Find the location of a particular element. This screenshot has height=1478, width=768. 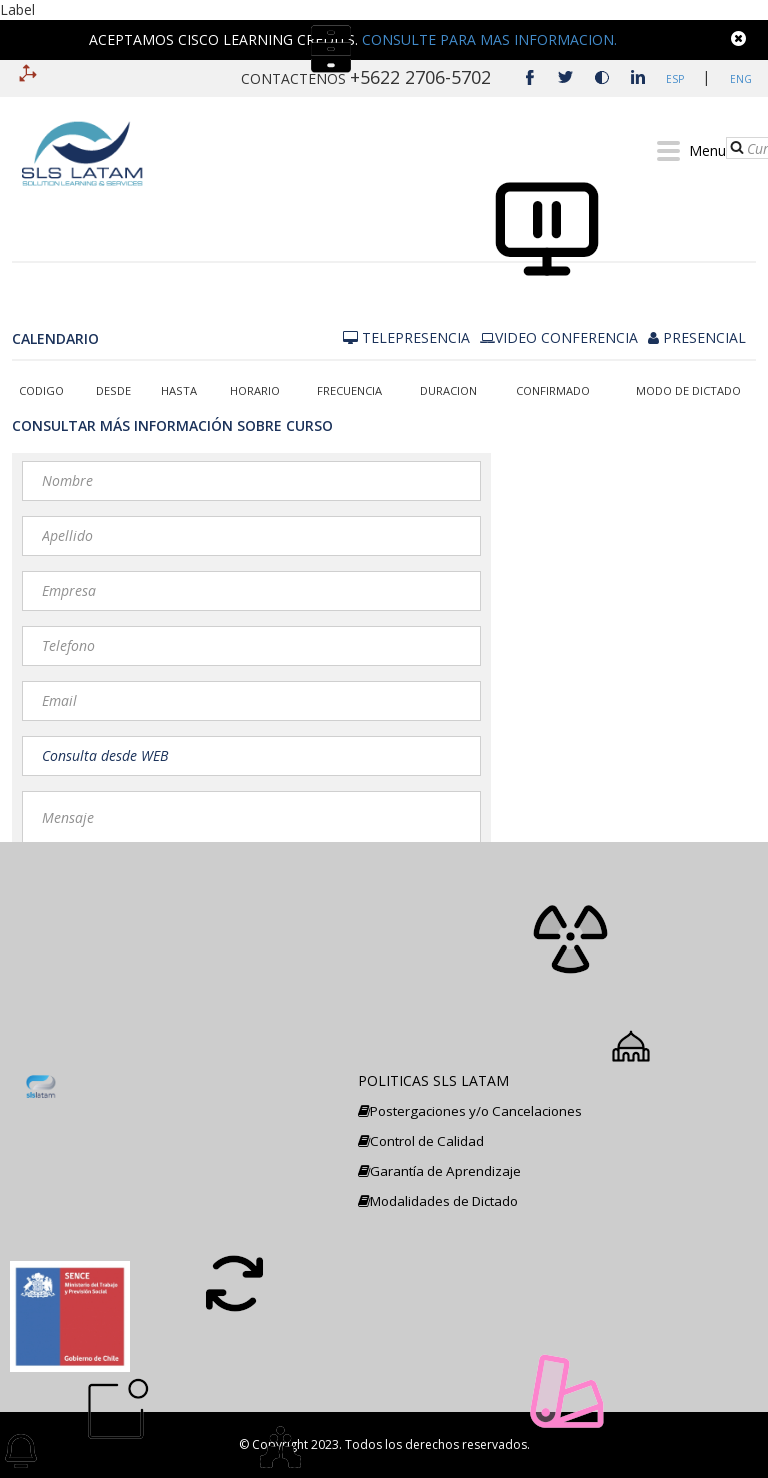

browse furniture or home decor items is located at coordinates (331, 49).